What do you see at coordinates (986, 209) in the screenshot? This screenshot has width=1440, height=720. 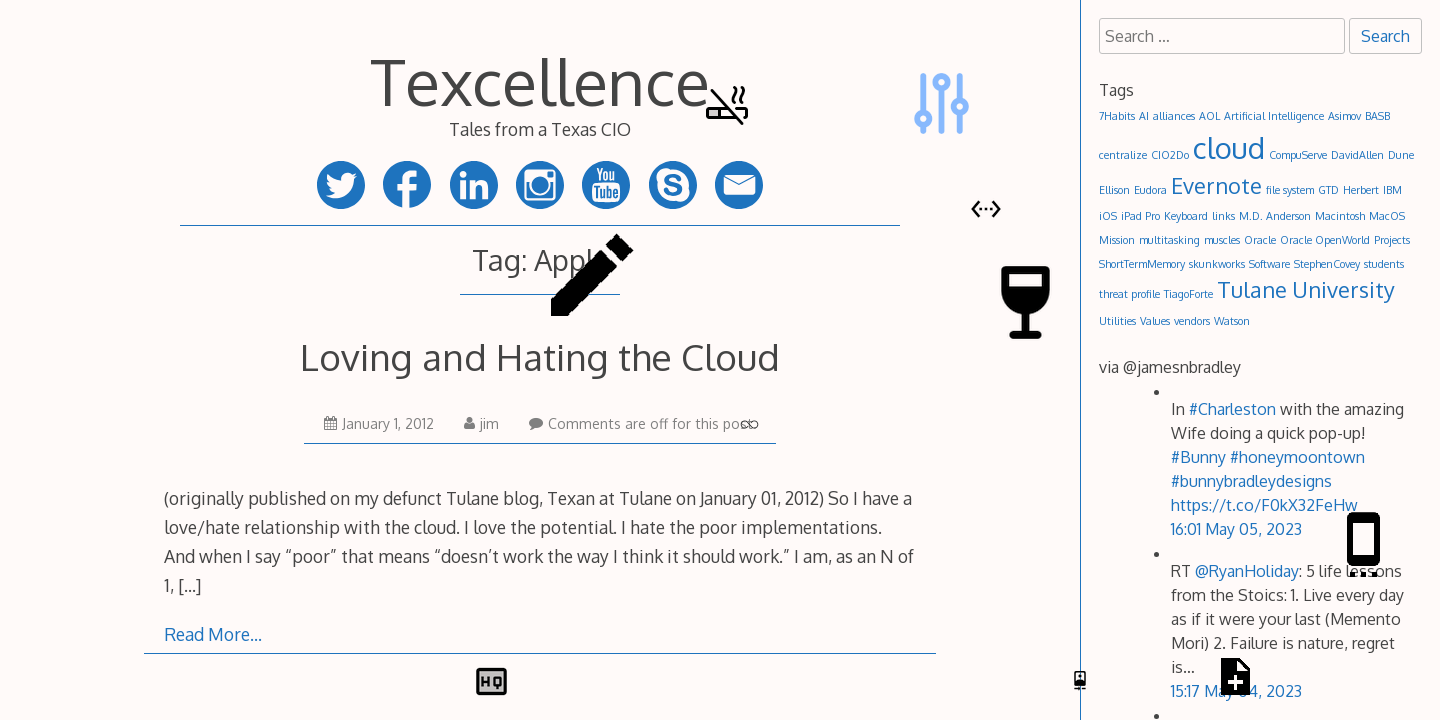 I see `access ethernet or wired network settings` at bounding box center [986, 209].